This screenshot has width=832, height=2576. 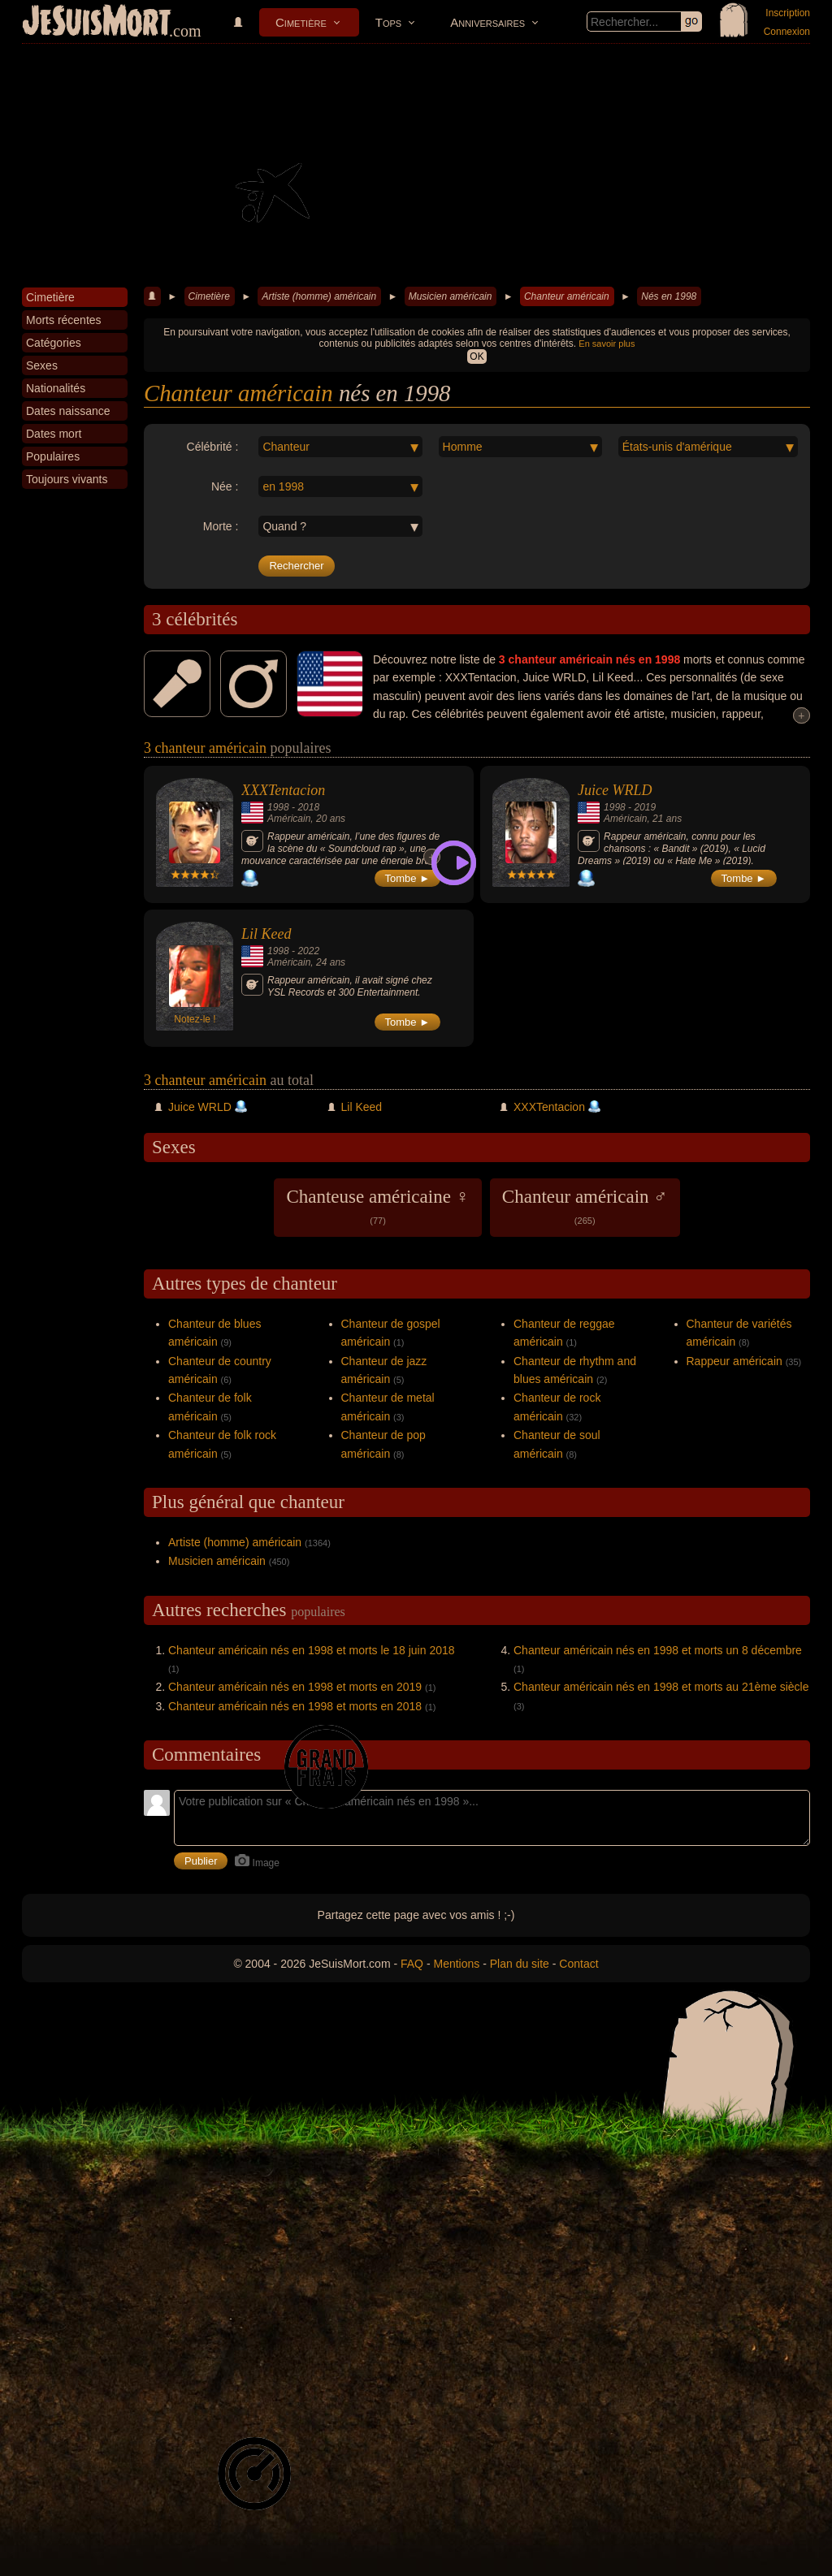 I want to click on access the dashboard, so click(x=254, y=2474).